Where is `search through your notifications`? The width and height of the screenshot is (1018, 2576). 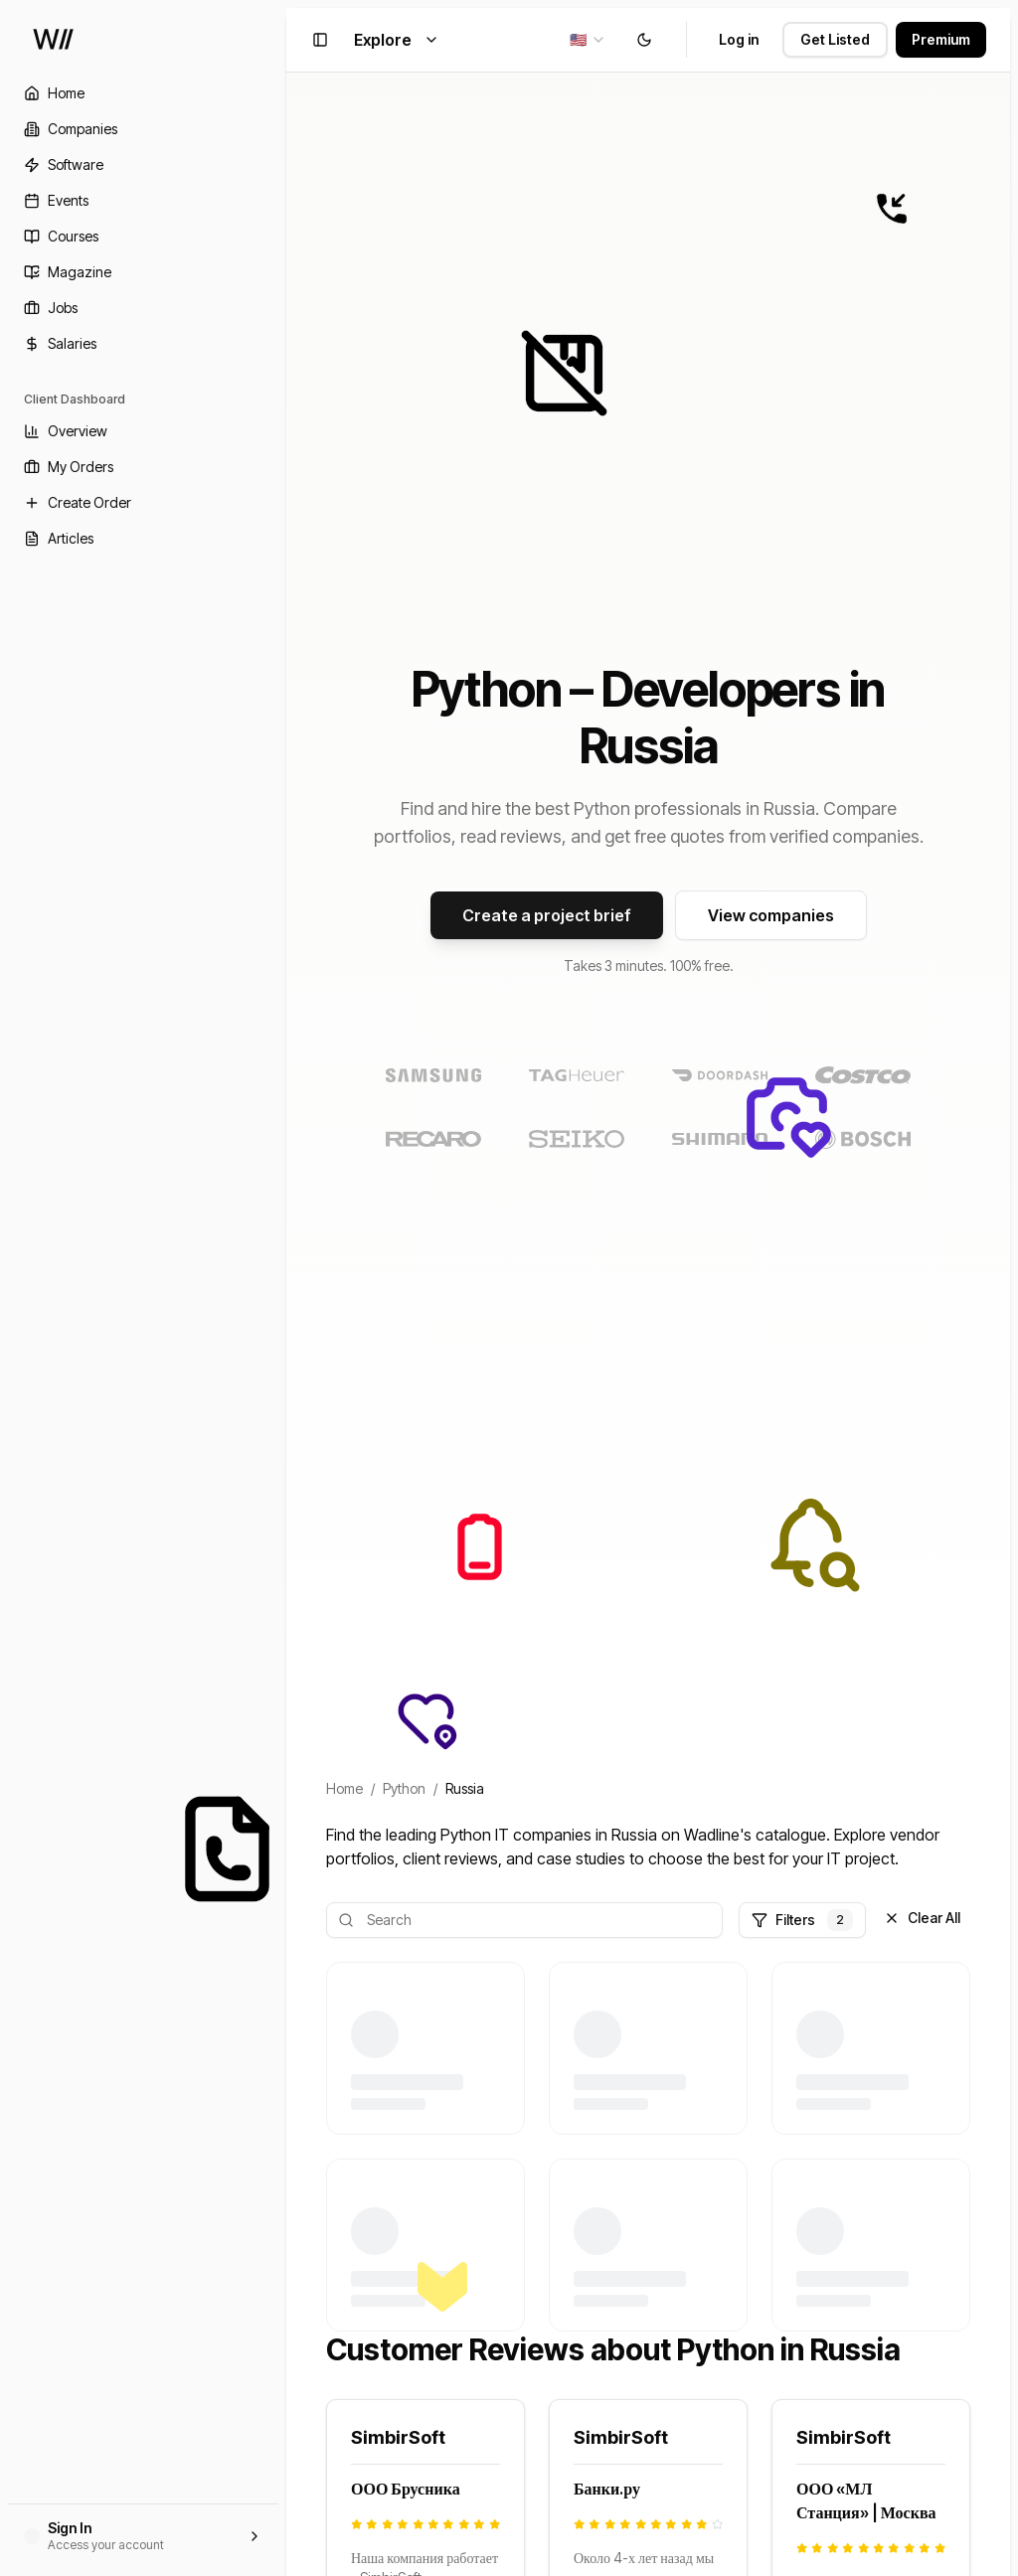
search through your notifications is located at coordinates (810, 1542).